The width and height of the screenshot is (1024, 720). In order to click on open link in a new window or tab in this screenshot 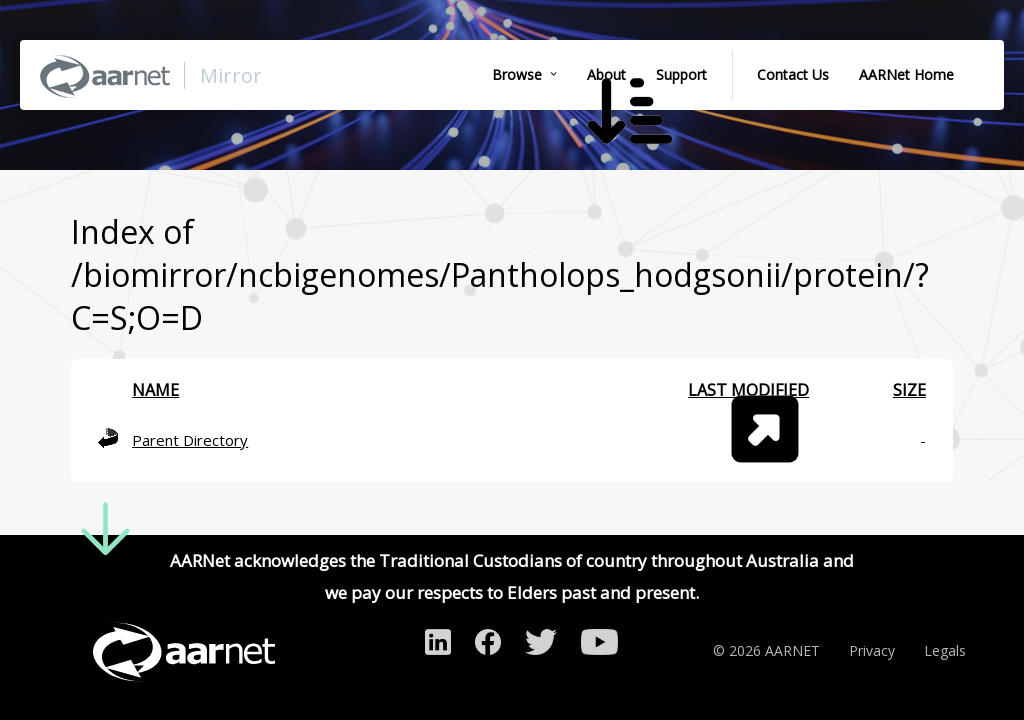, I will do `click(765, 429)`.